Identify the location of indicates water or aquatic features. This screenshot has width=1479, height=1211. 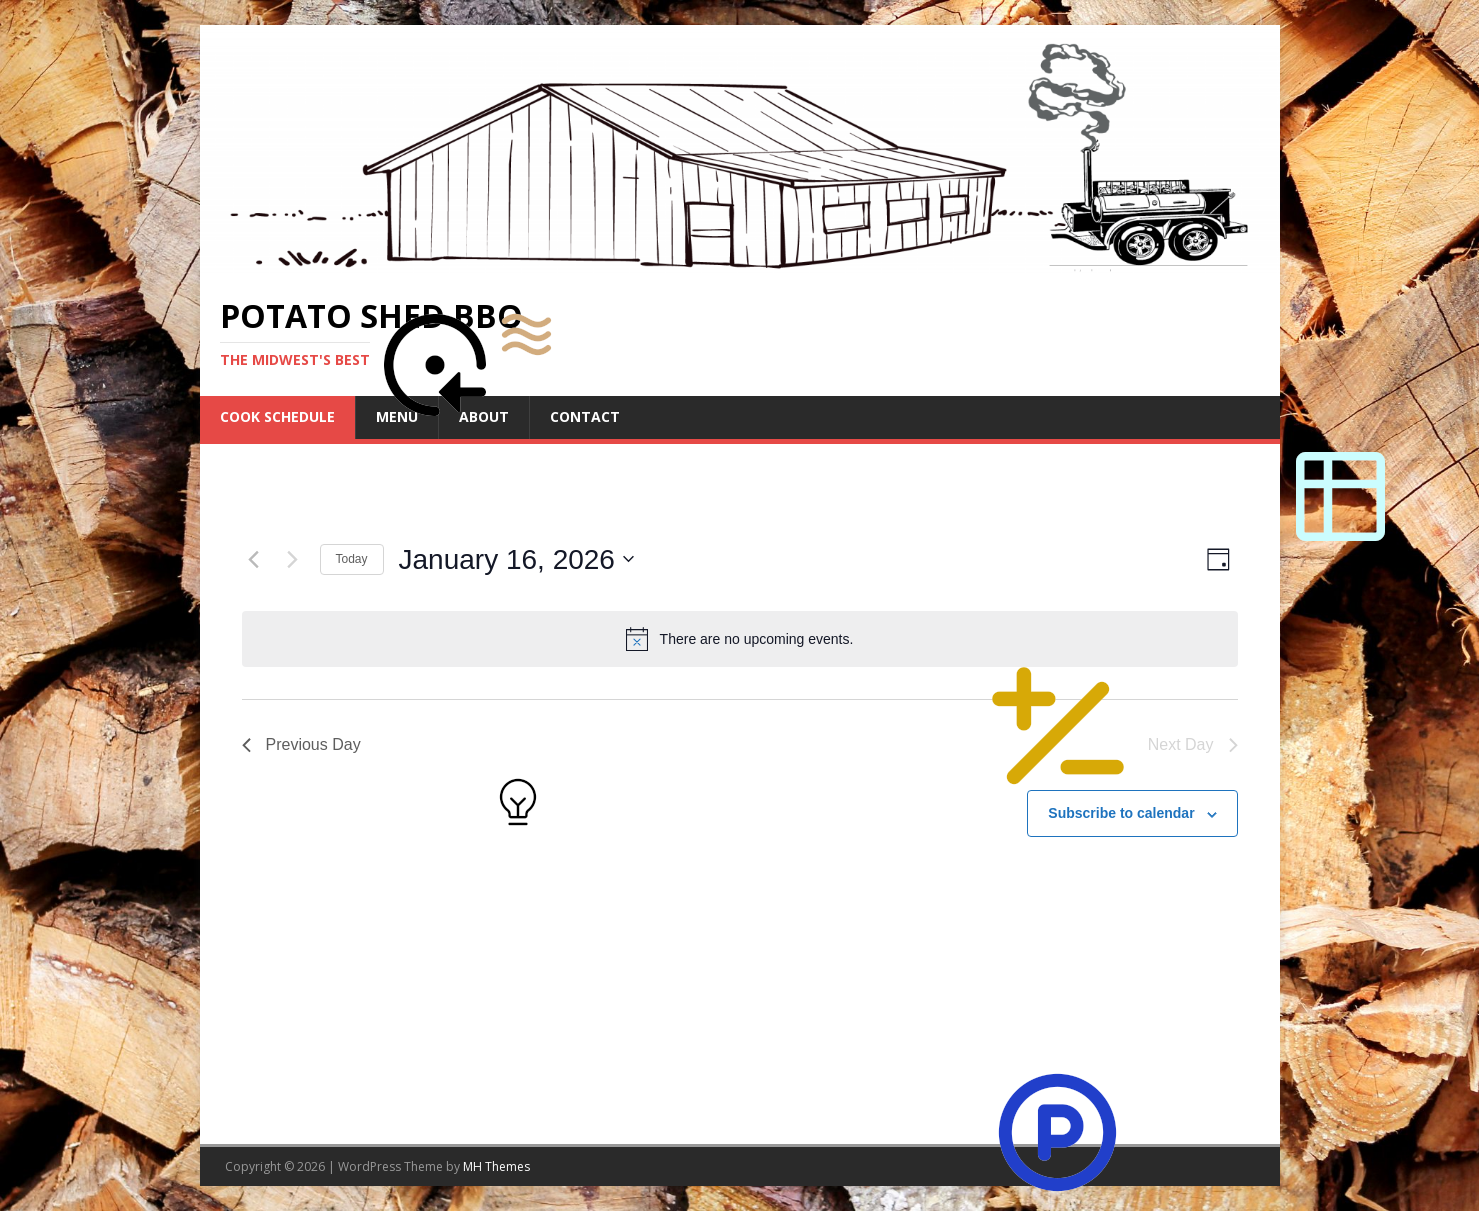
(526, 334).